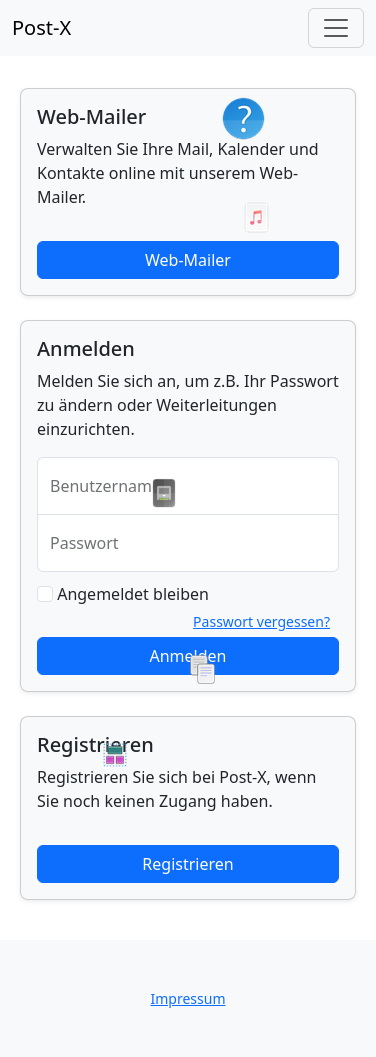  Describe the element at coordinates (256, 217) in the screenshot. I see `an audio file type indicator` at that location.